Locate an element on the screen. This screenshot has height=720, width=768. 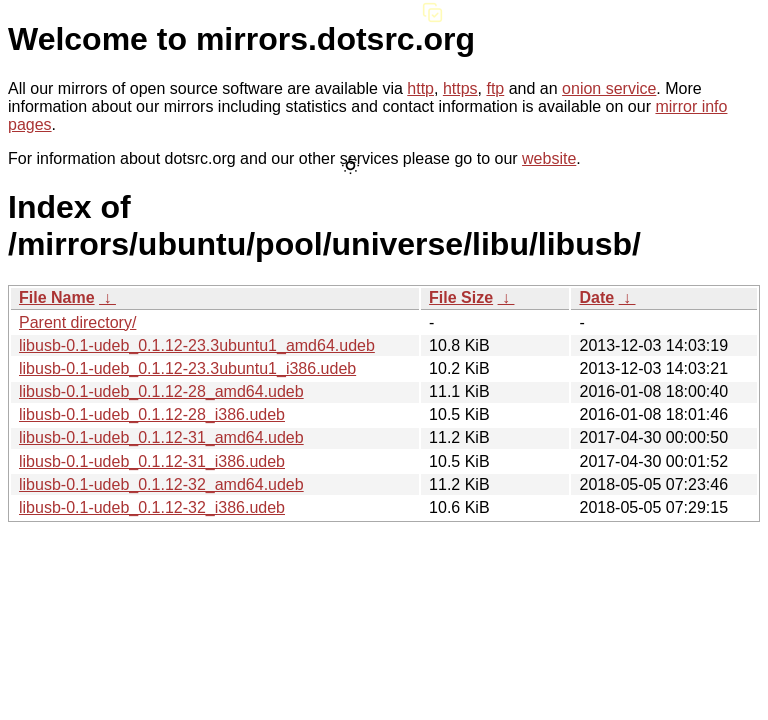
content copied to clipboard successfully is located at coordinates (432, 12).